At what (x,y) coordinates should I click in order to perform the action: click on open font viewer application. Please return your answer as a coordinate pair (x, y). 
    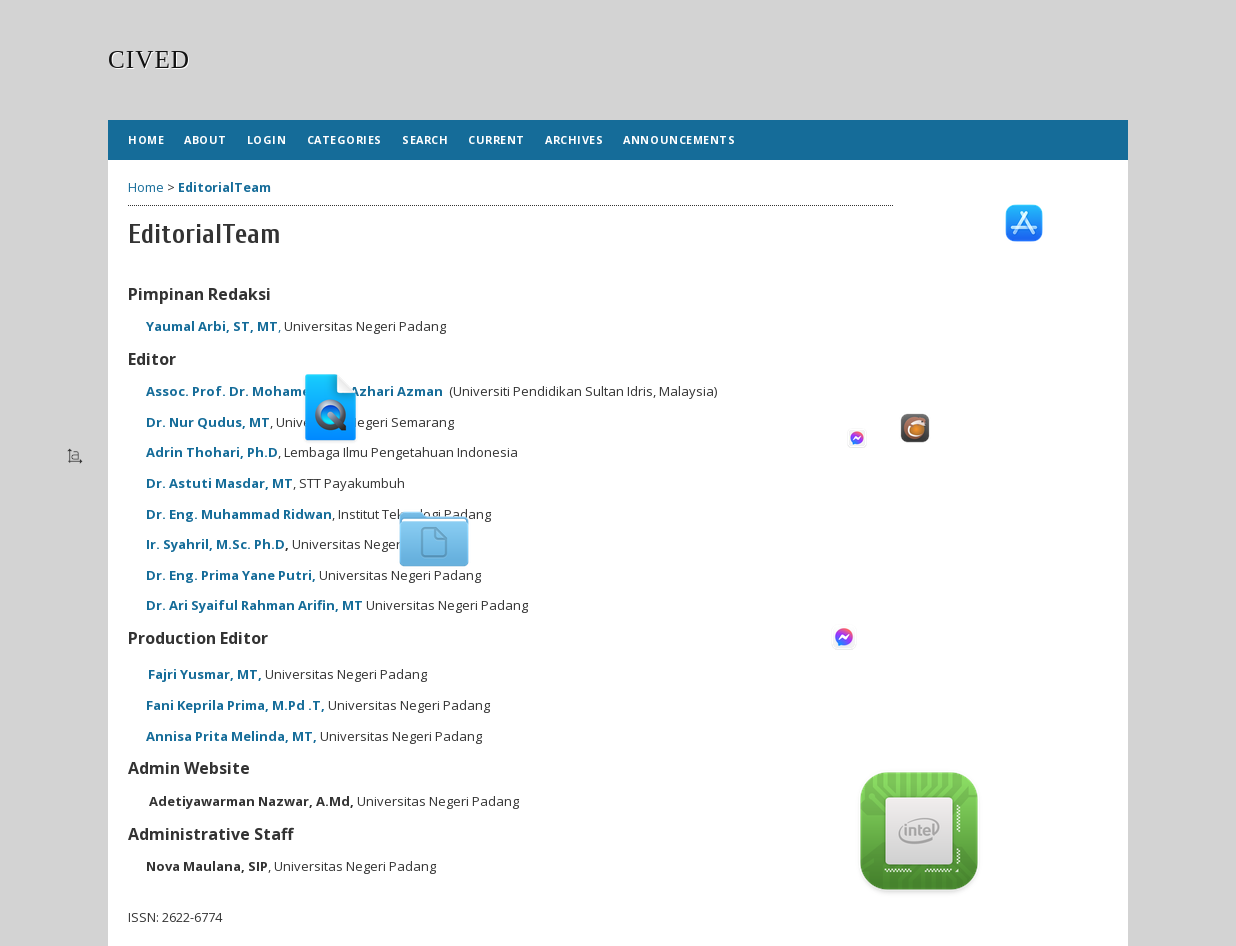
    Looking at the image, I should click on (74, 456).